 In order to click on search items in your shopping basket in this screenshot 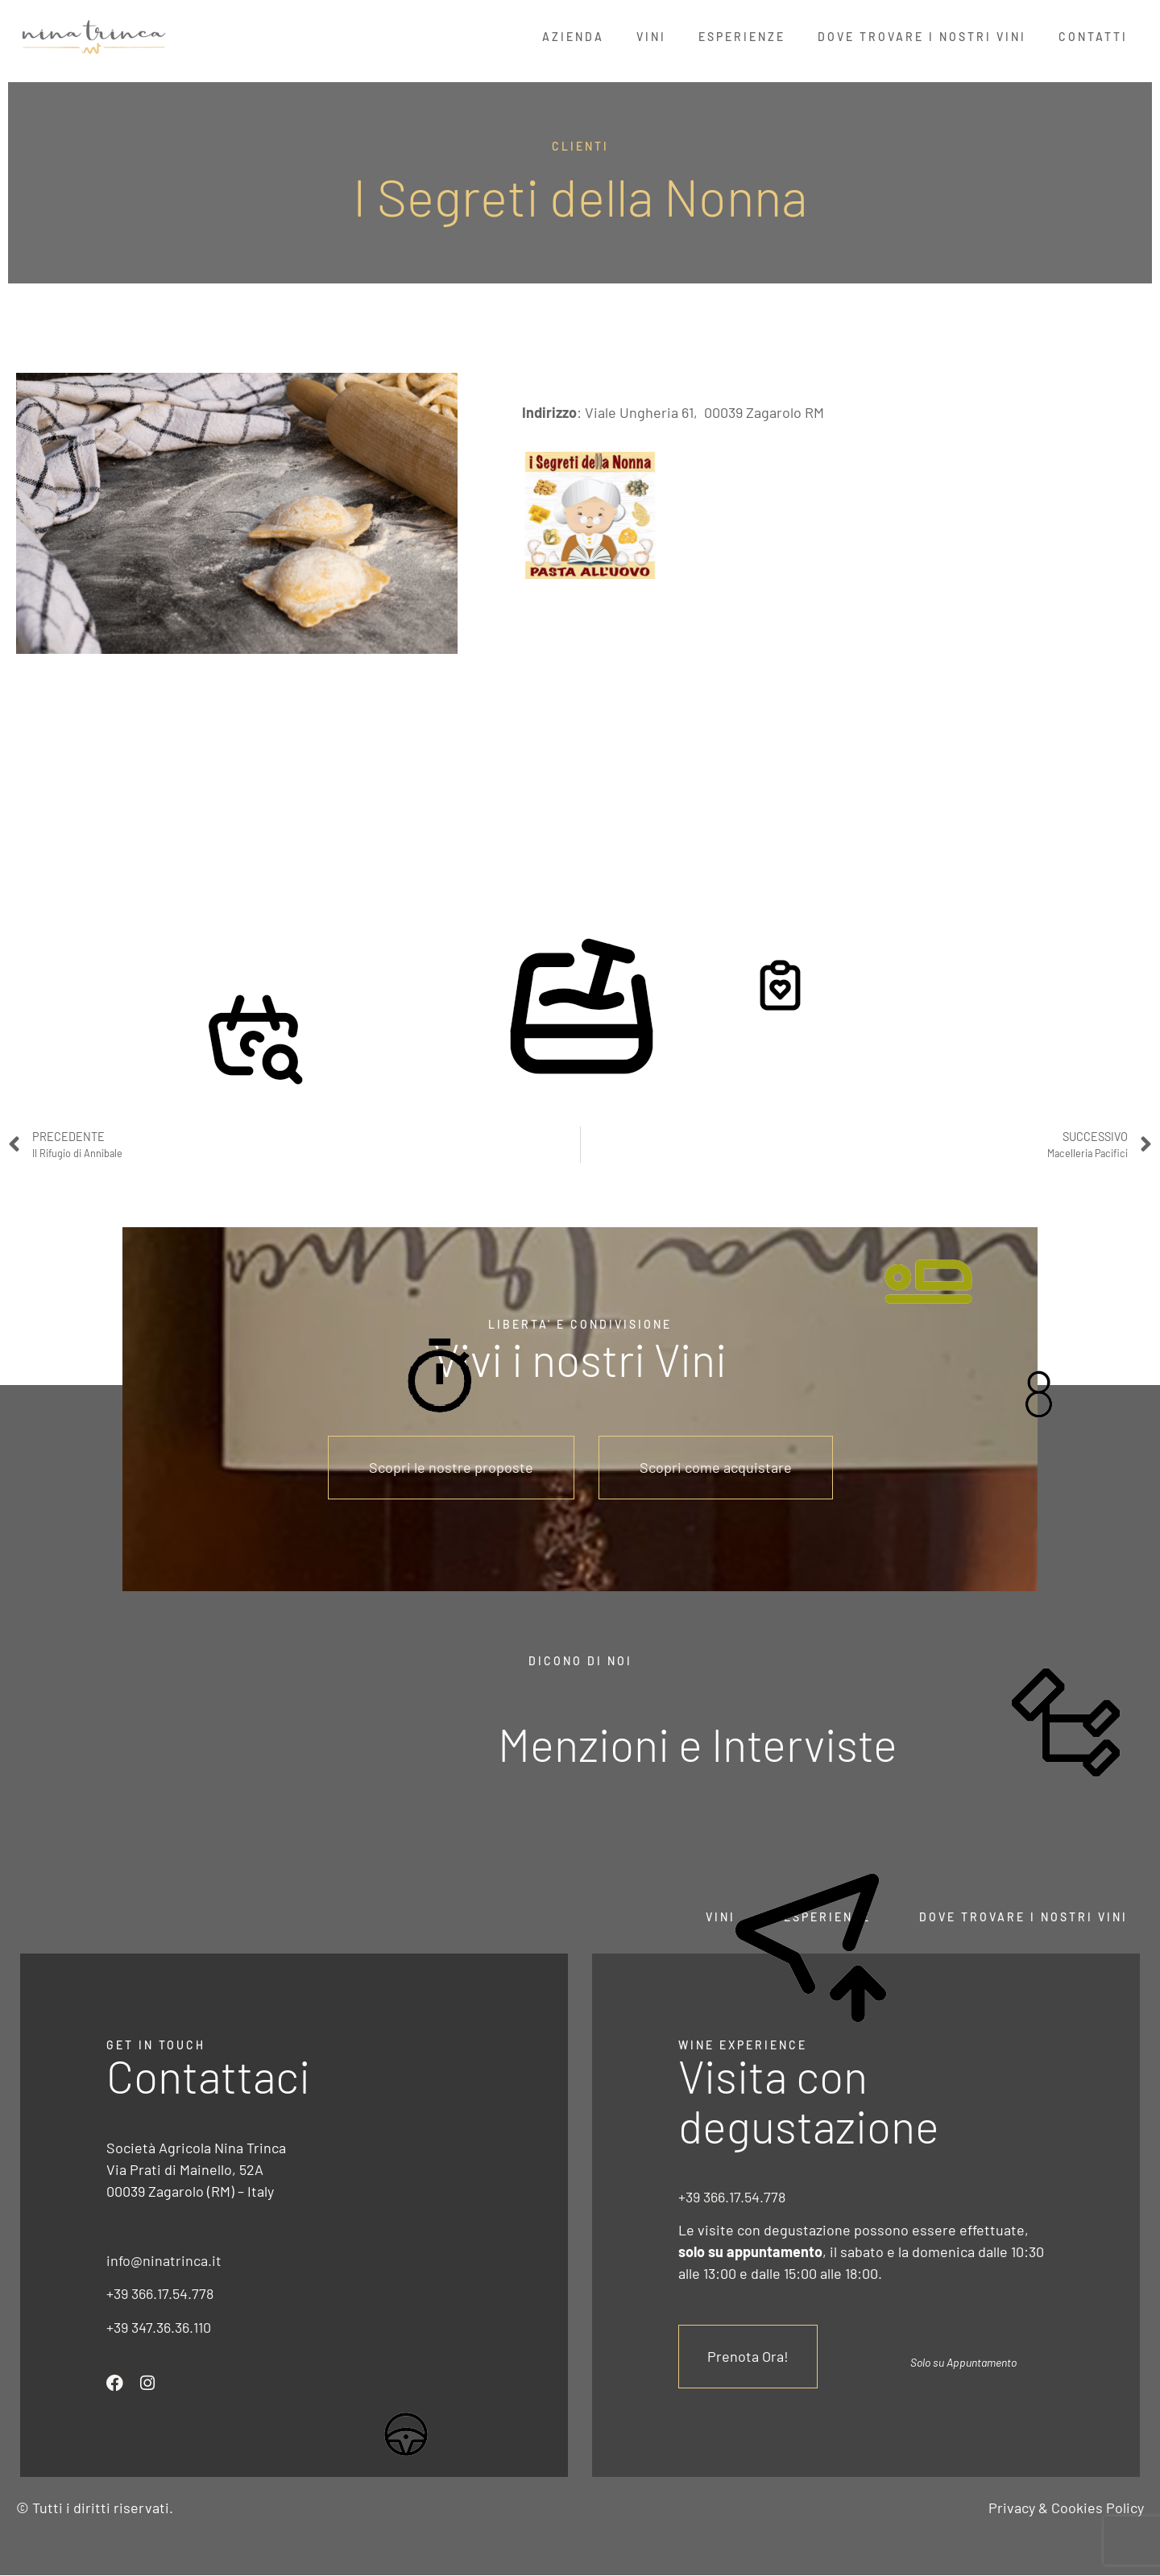, I will do `click(253, 1035)`.